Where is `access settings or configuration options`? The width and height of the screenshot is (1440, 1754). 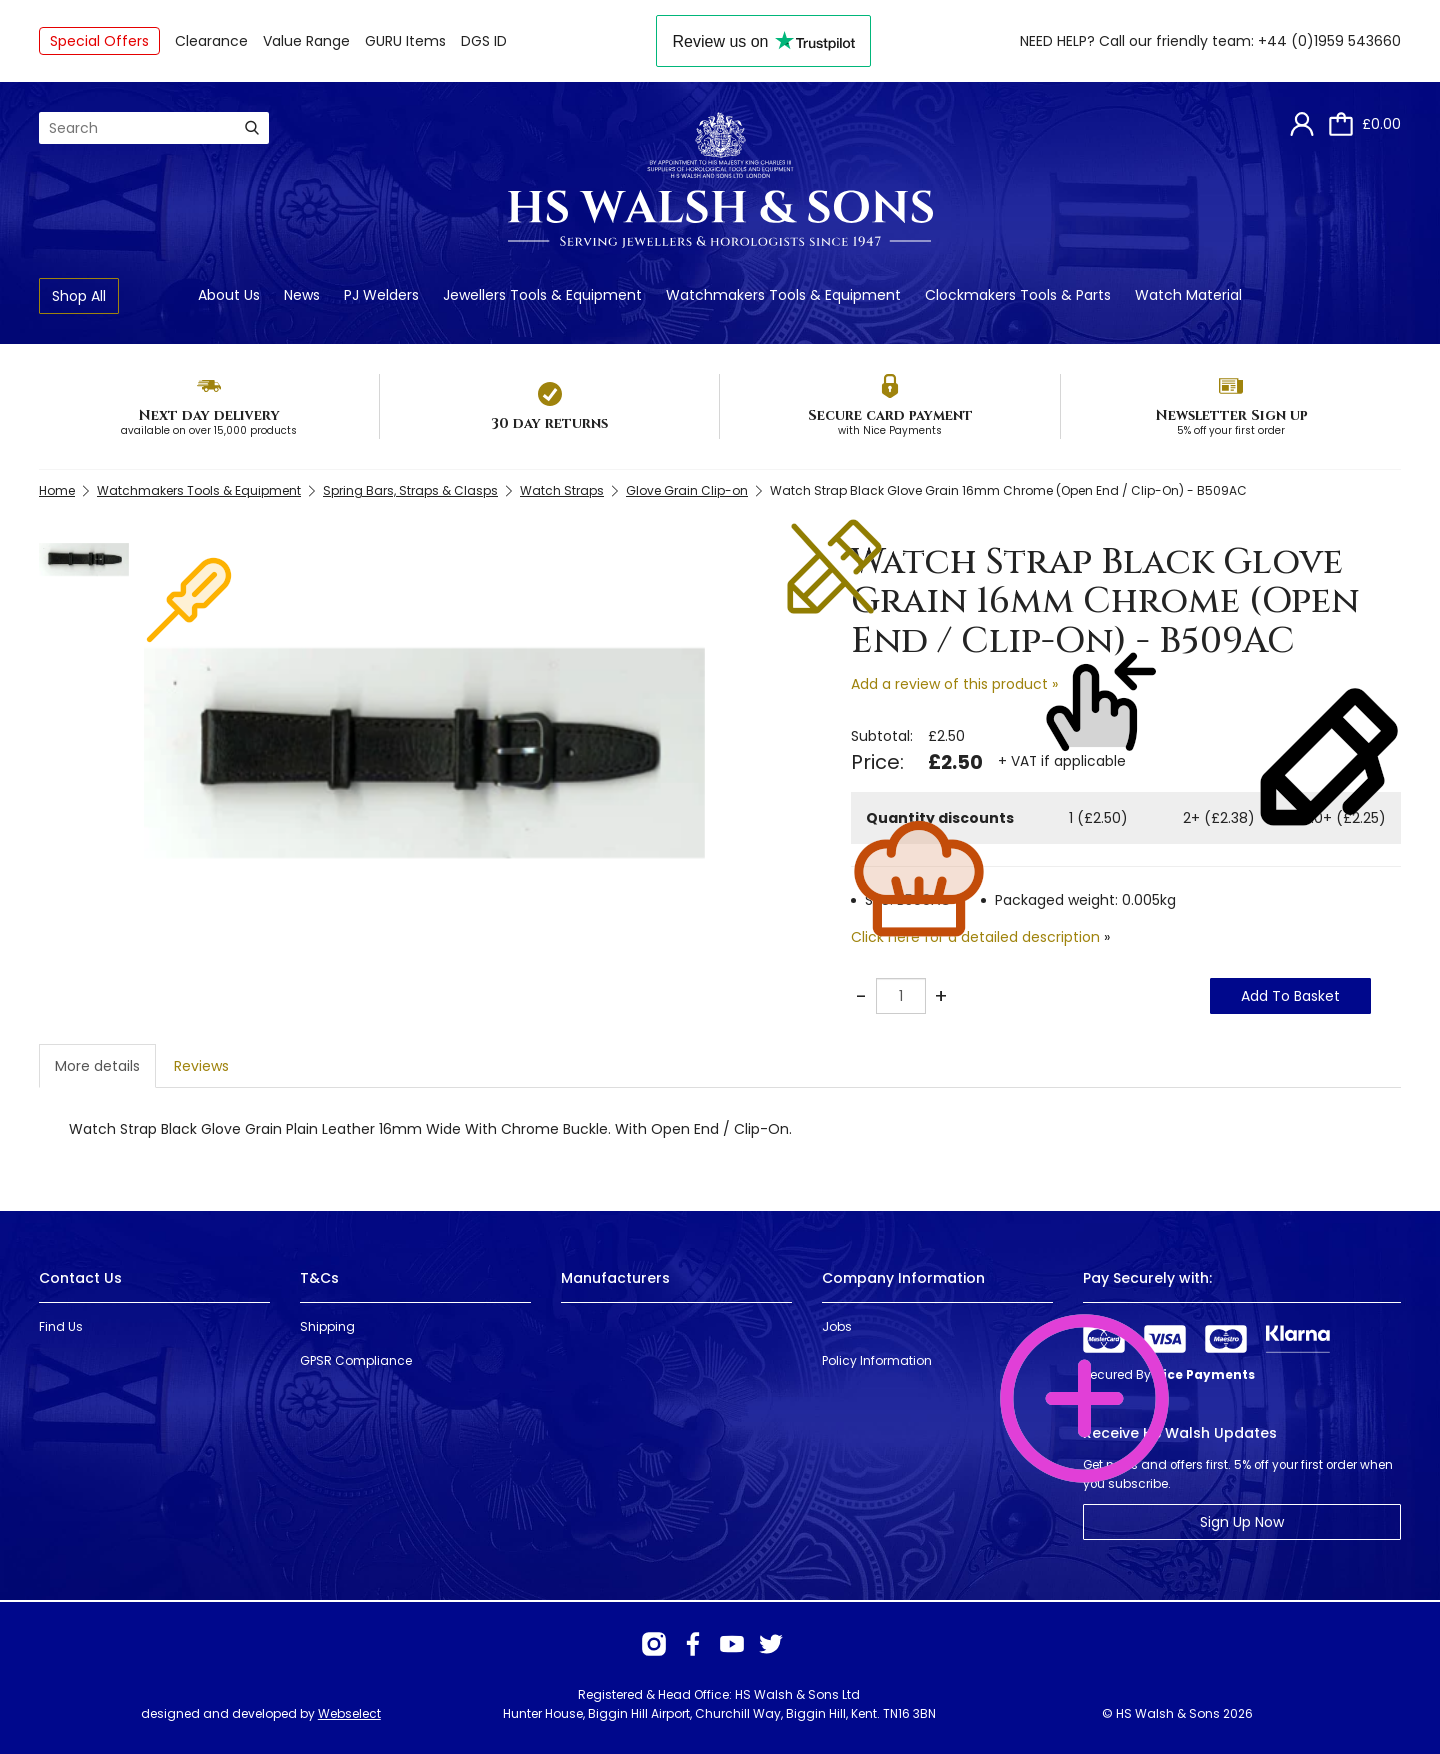
access settings or configuration options is located at coordinates (189, 600).